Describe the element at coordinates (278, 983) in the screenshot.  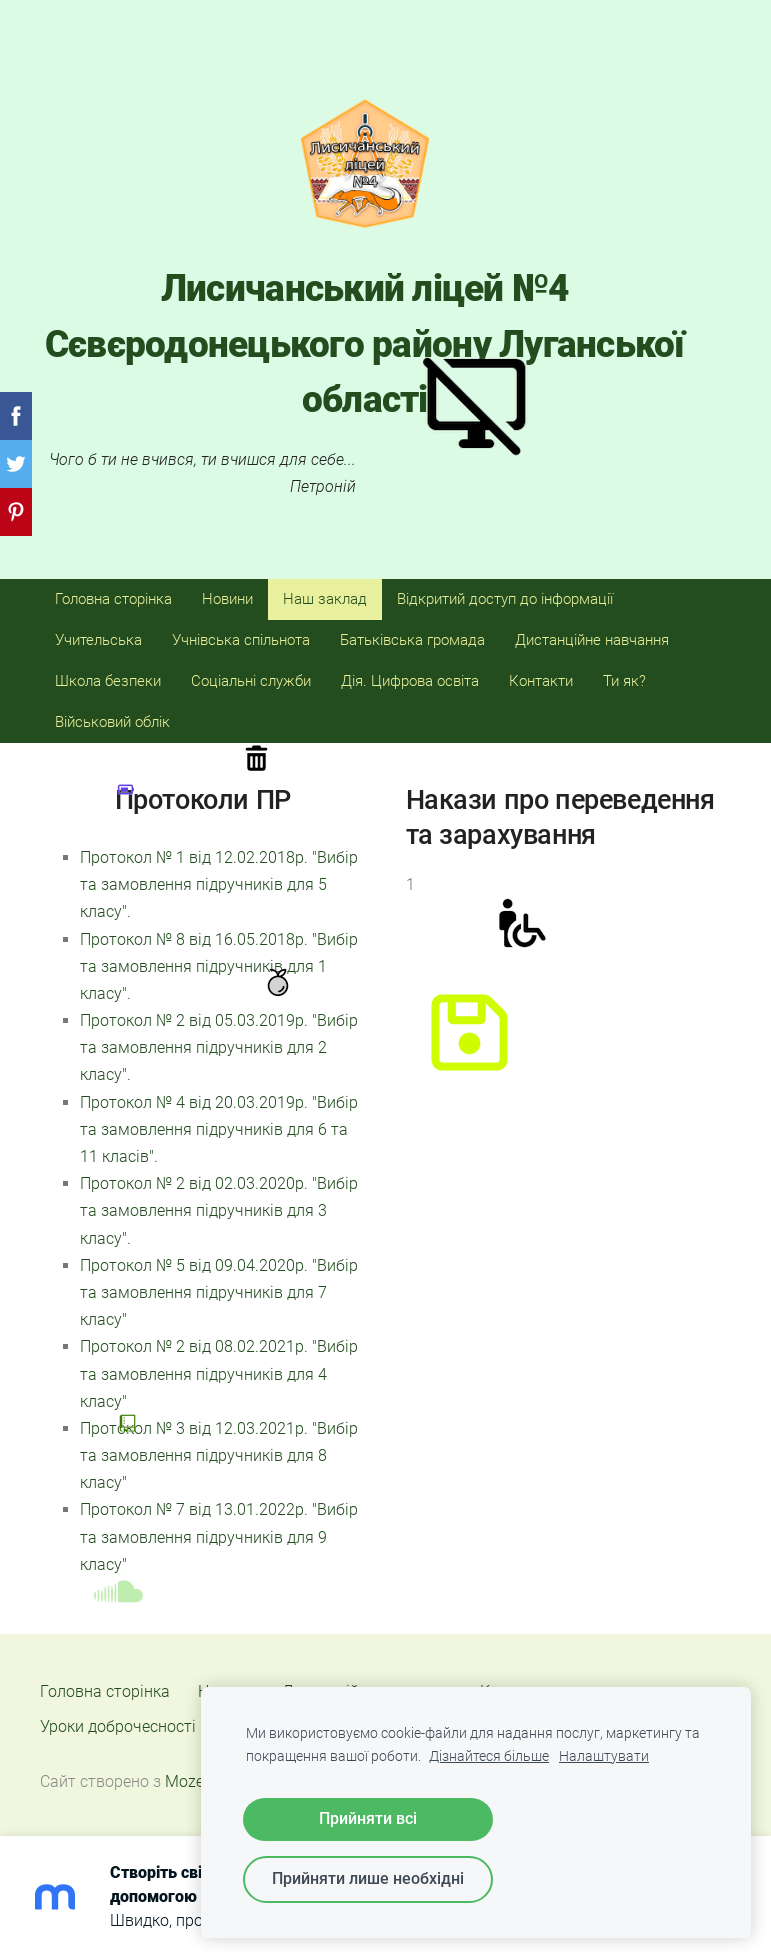
I see `indicates fruit or produce category` at that location.